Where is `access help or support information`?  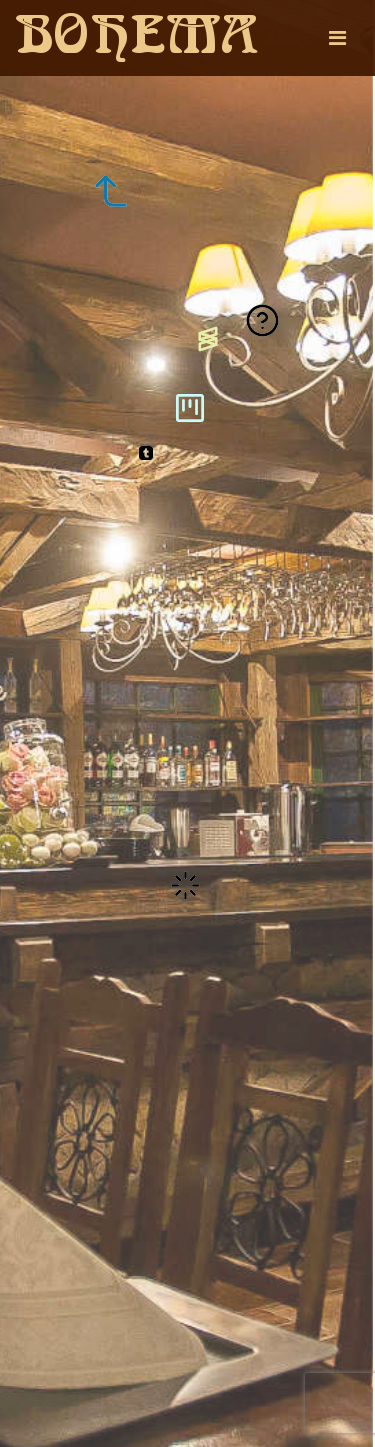
access help or support information is located at coordinates (262, 320).